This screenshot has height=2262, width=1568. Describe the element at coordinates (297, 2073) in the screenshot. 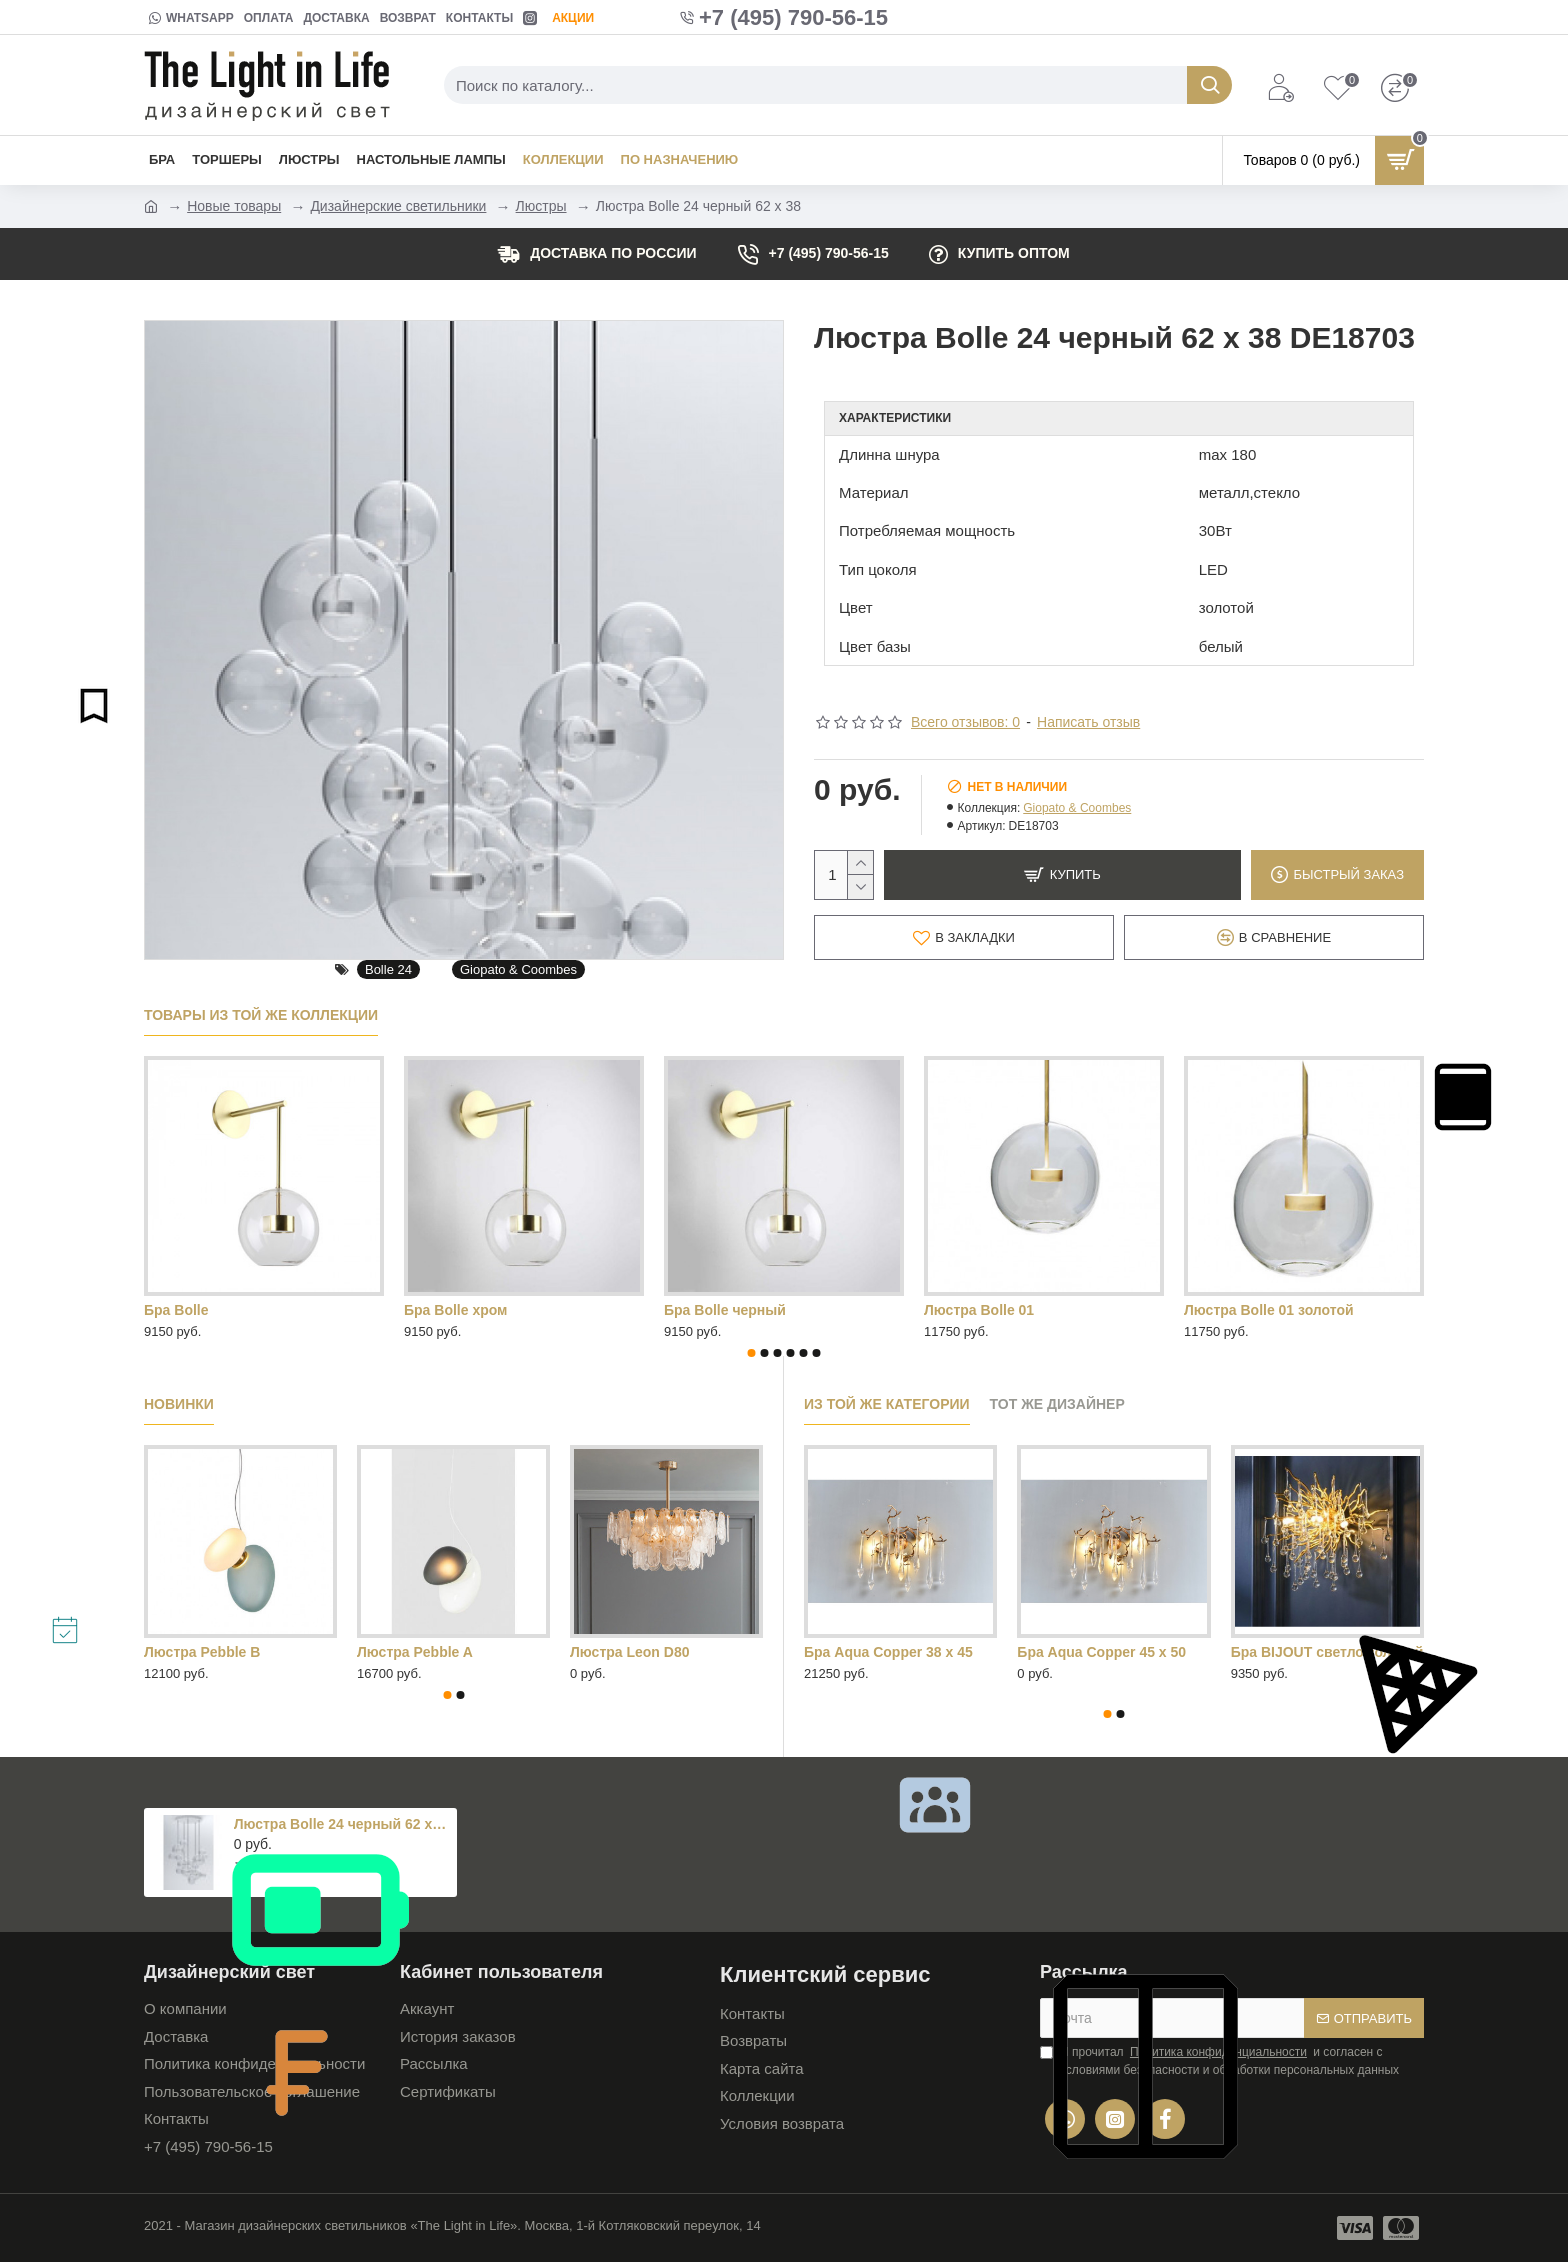

I see `indicates Swiss franc currency` at that location.